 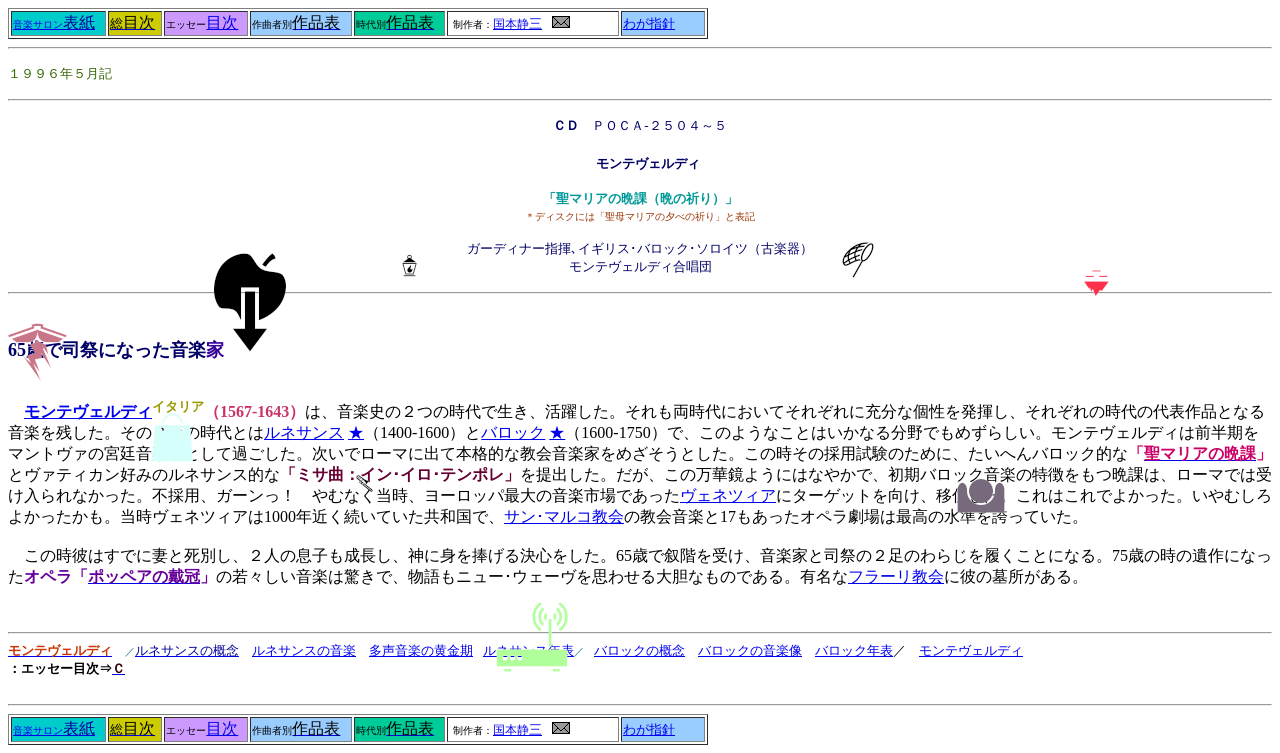 I want to click on catch bugs or insects in a game, so click(x=858, y=260).